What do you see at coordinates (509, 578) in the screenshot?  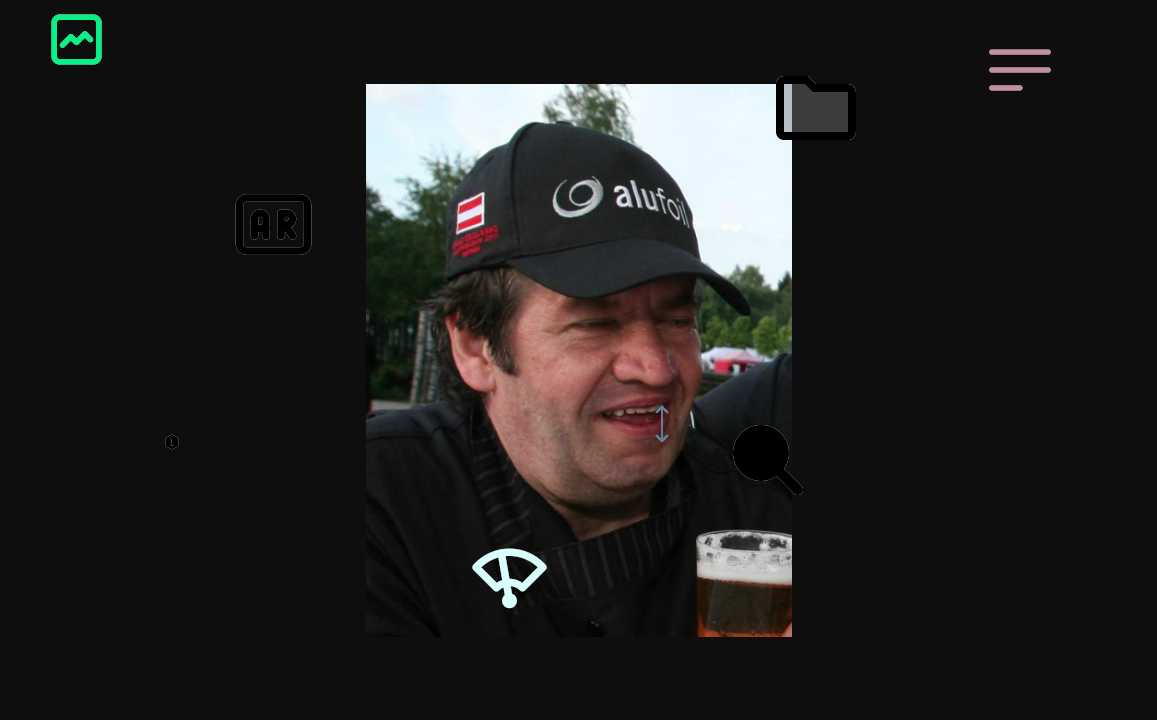 I see `toggle windshield wiper controls` at bounding box center [509, 578].